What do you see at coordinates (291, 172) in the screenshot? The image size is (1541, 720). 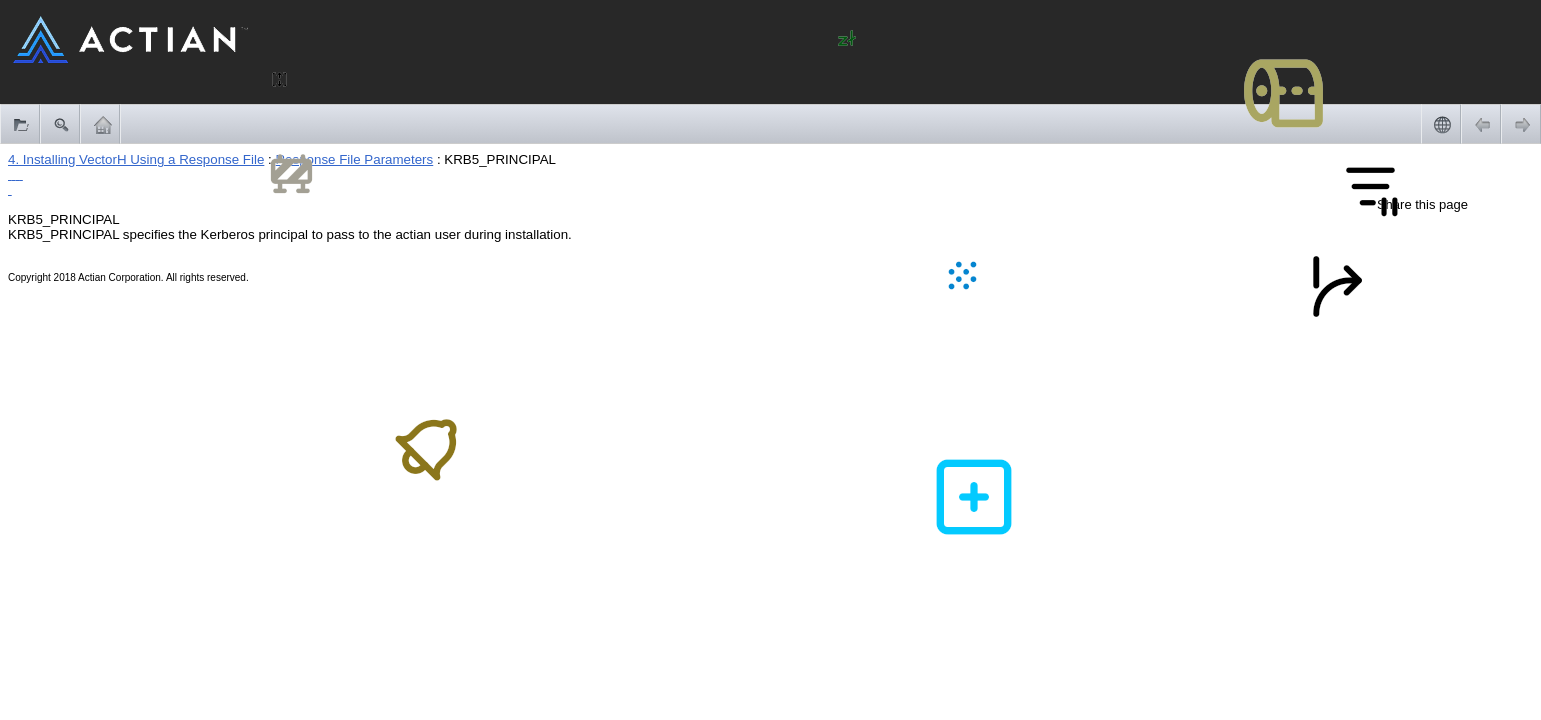 I see `indicates a blocked or restricted area` at bounding box center [291, 172].